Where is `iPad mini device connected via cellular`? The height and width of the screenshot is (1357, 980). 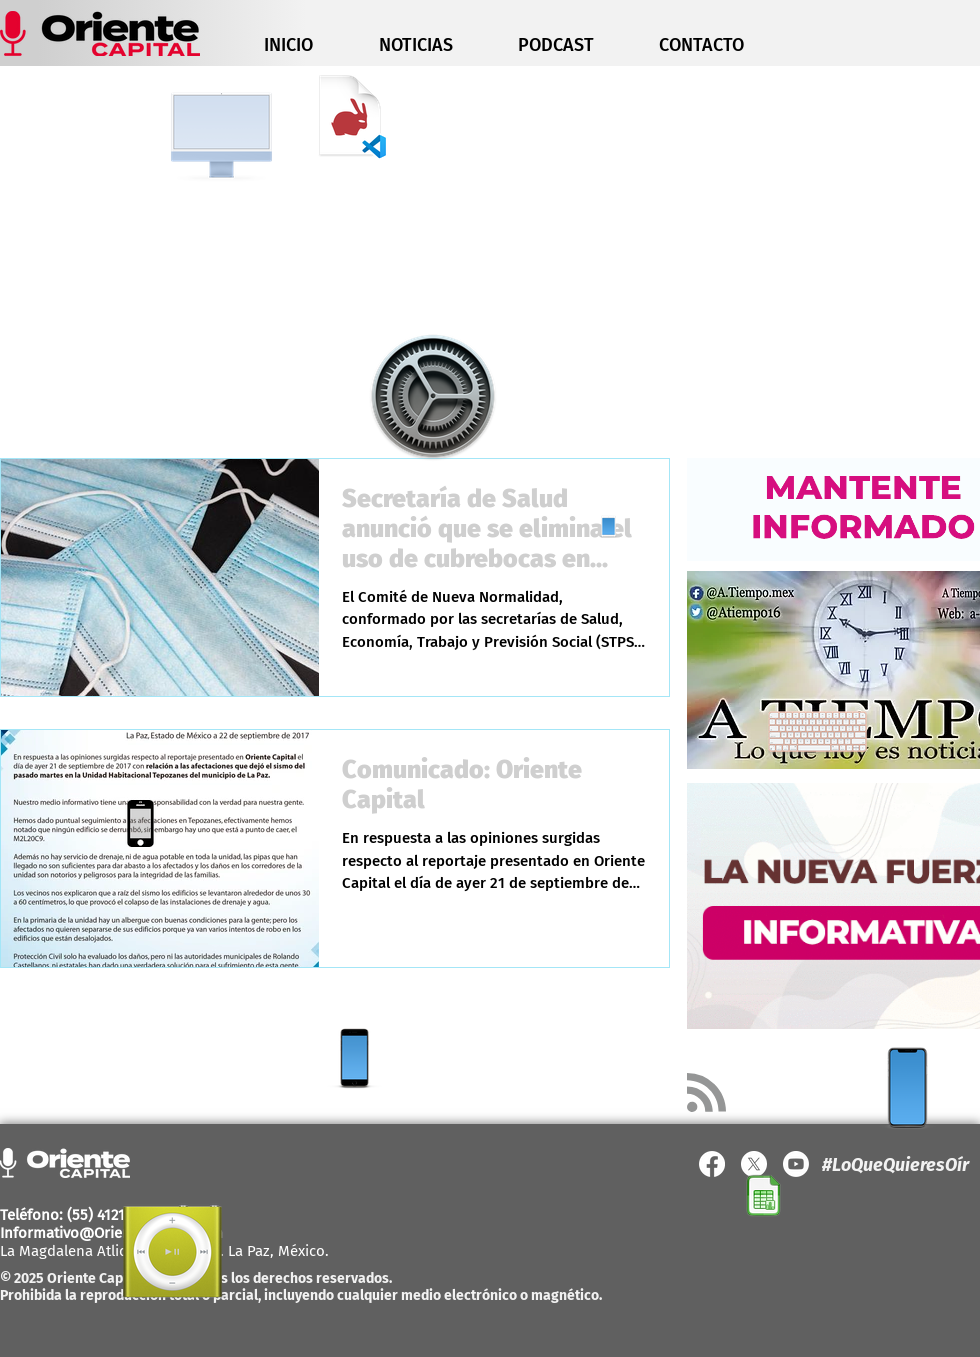
iPad mini device connected via cellular is located at coordinates (608, 524).